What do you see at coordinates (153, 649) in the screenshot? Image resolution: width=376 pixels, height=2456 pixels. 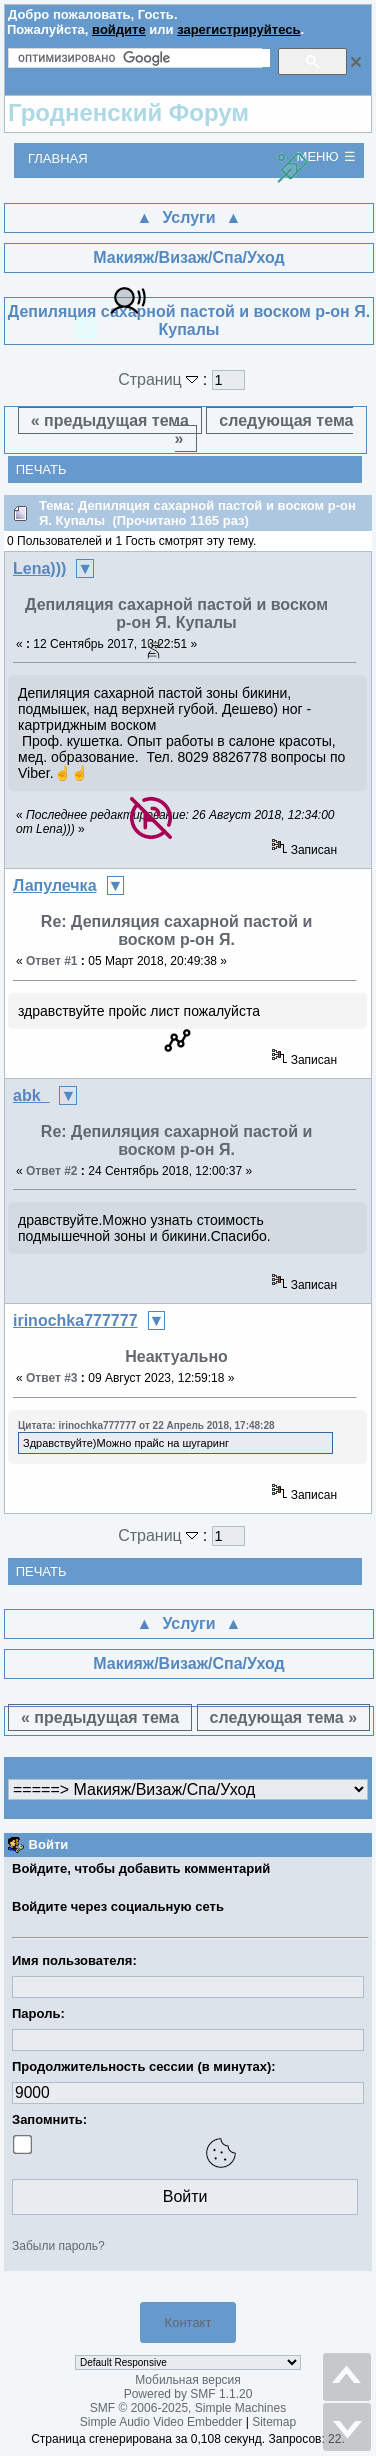 I see `access genetics or DNA-related features` at bounding box center [153, 649].